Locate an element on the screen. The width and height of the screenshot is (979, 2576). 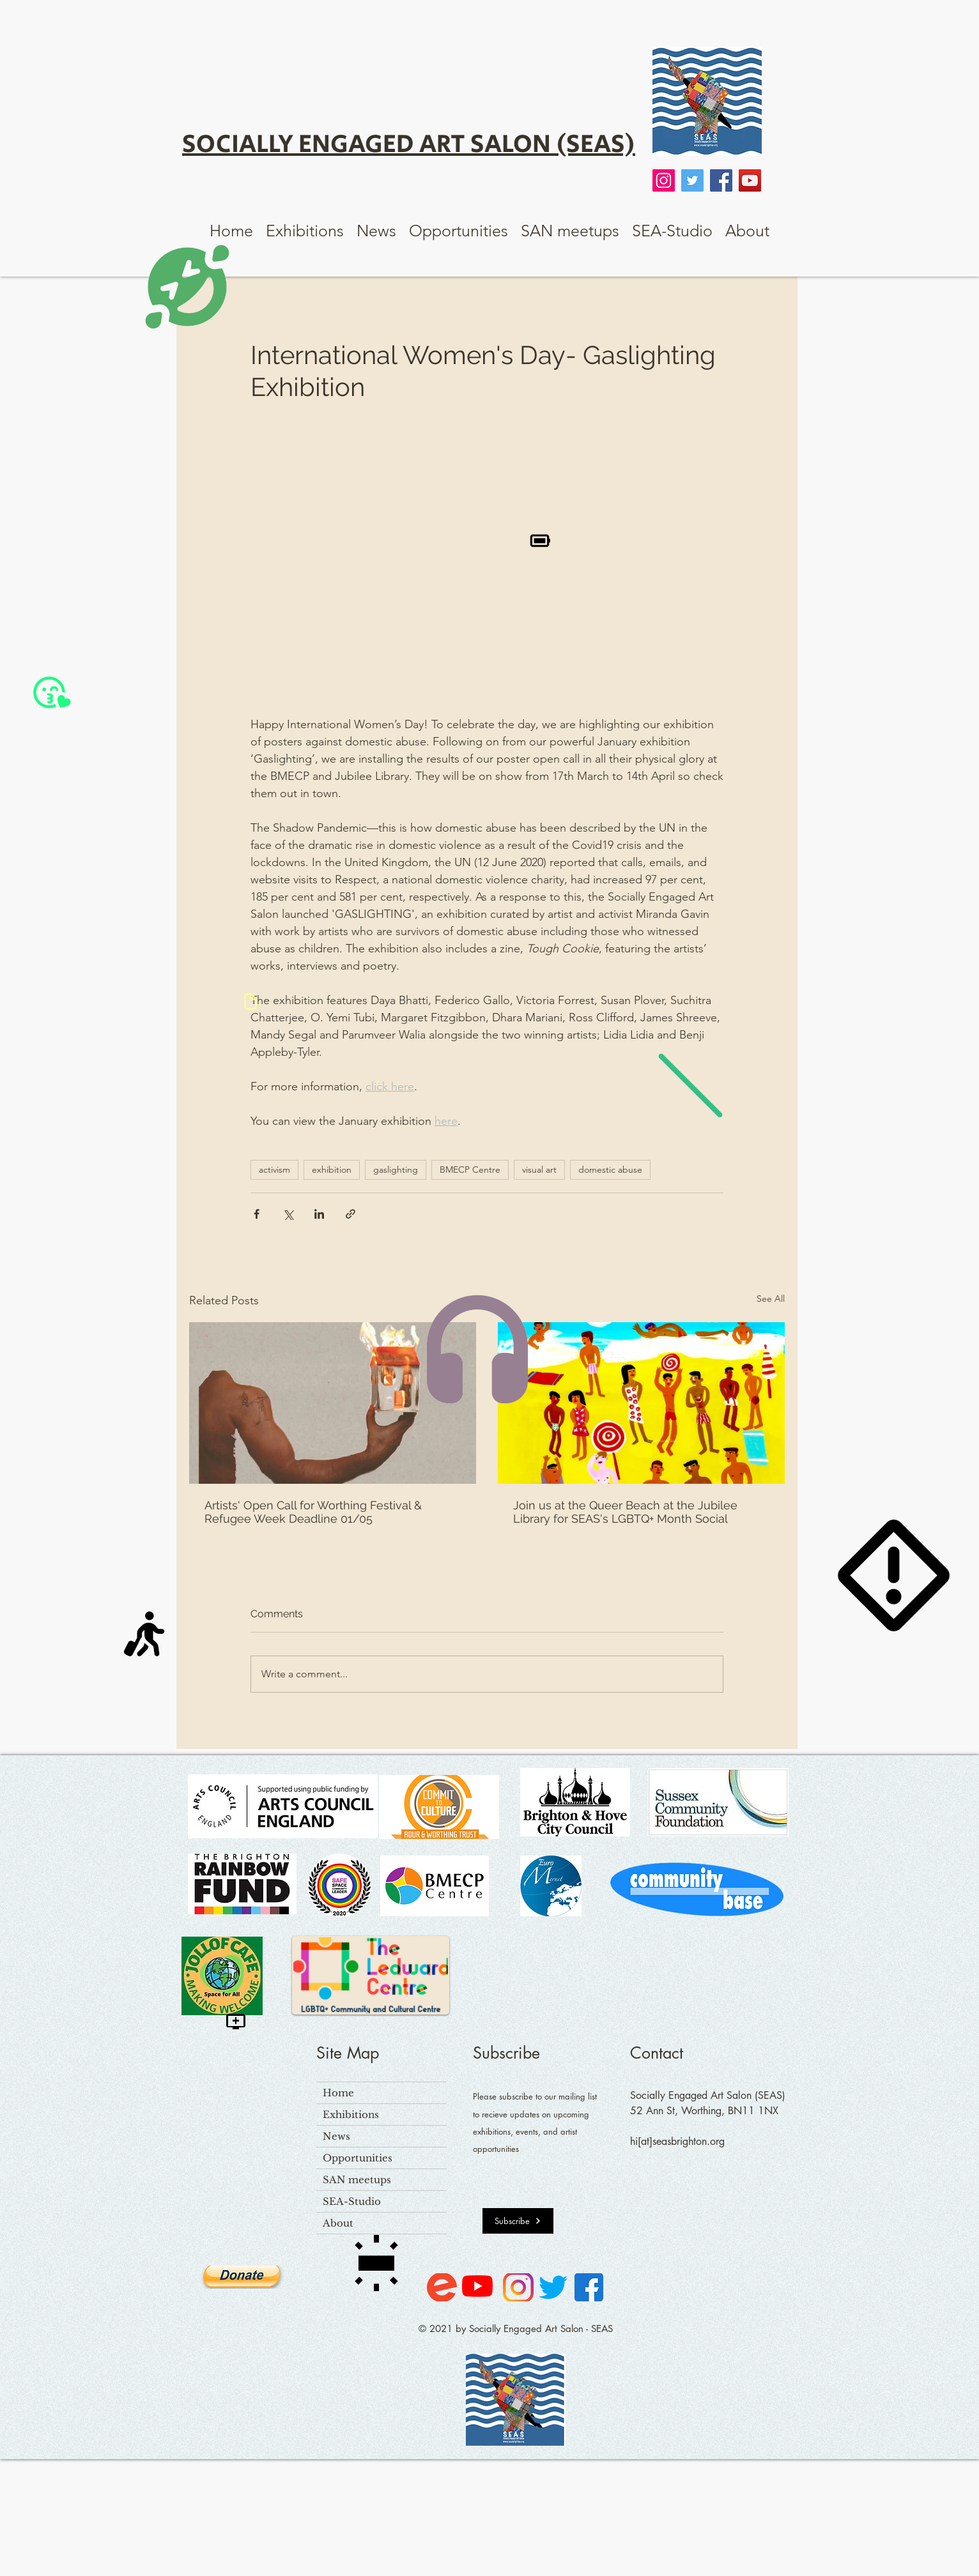
send a kiss or flirty reaction is located at coordinates (51, 692).